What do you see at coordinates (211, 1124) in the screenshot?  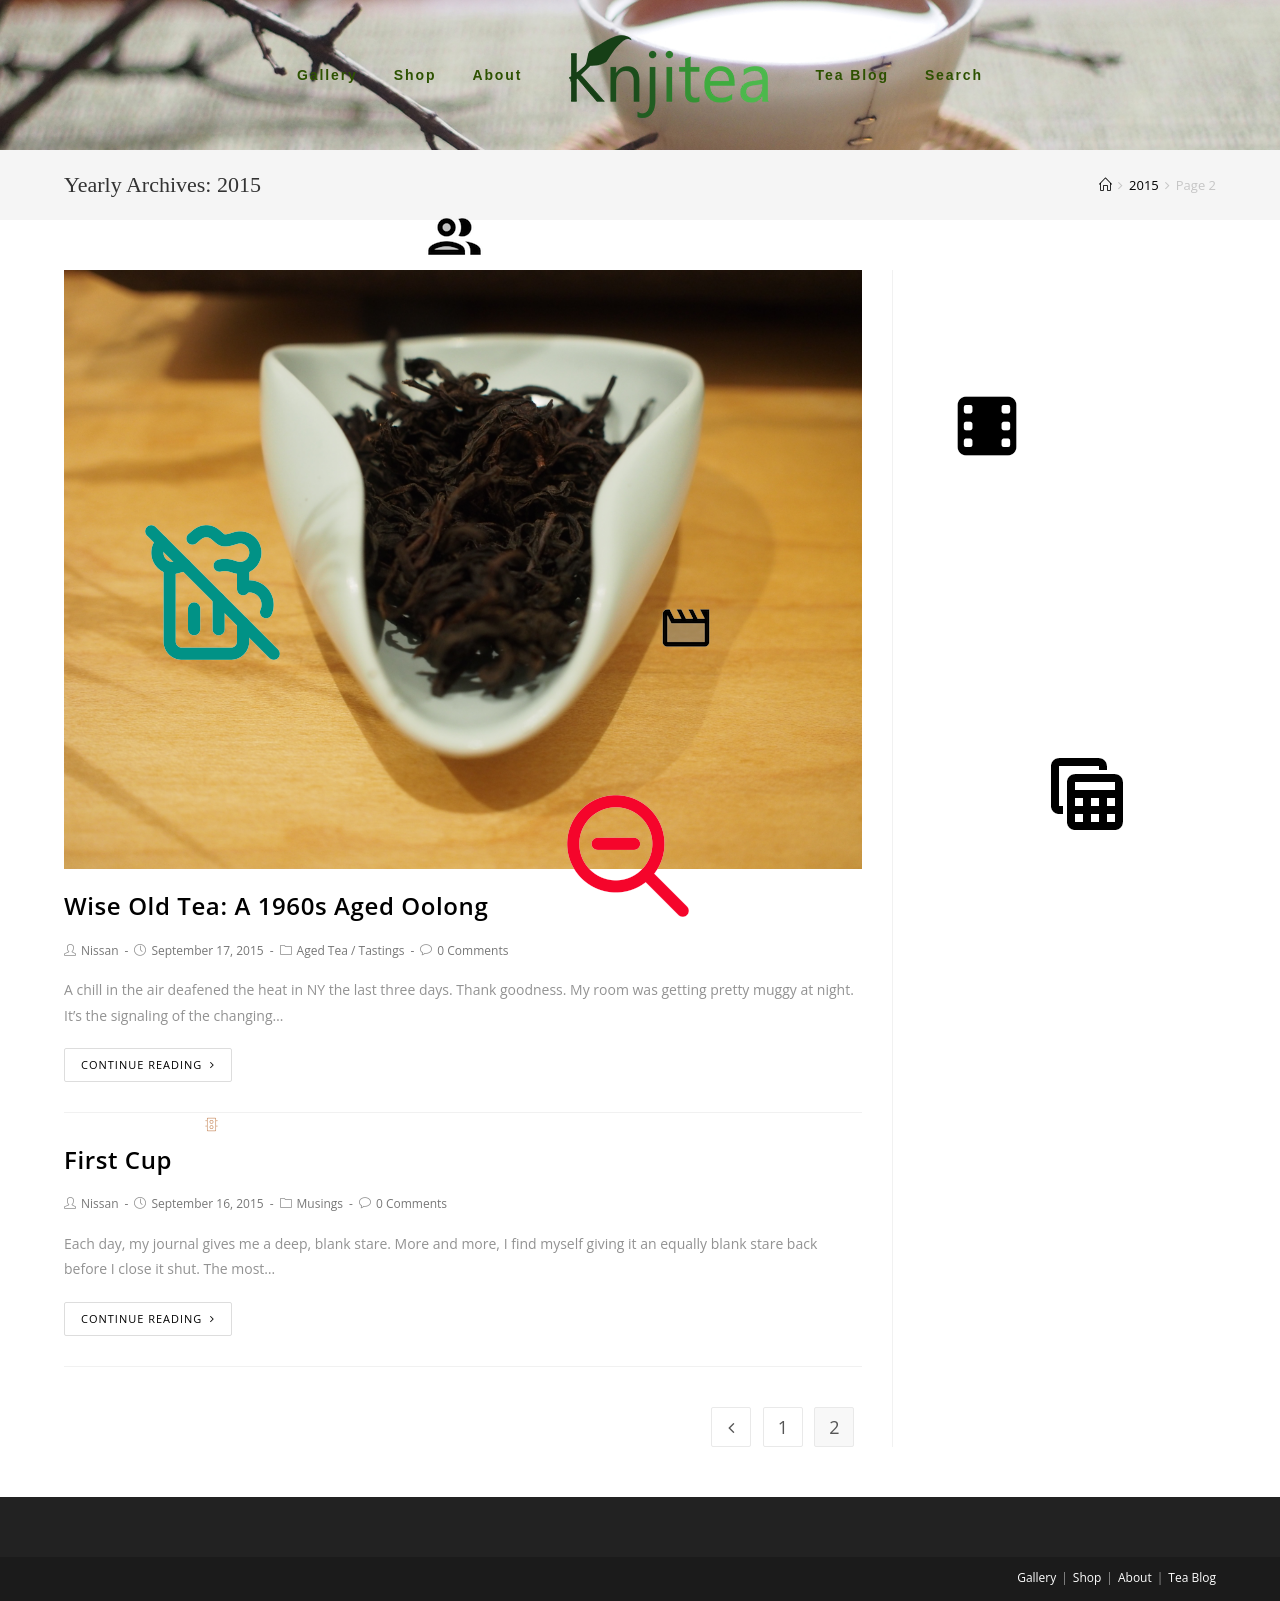 I see `traffic or signal status indicator` at bounding box center [211, 1124].